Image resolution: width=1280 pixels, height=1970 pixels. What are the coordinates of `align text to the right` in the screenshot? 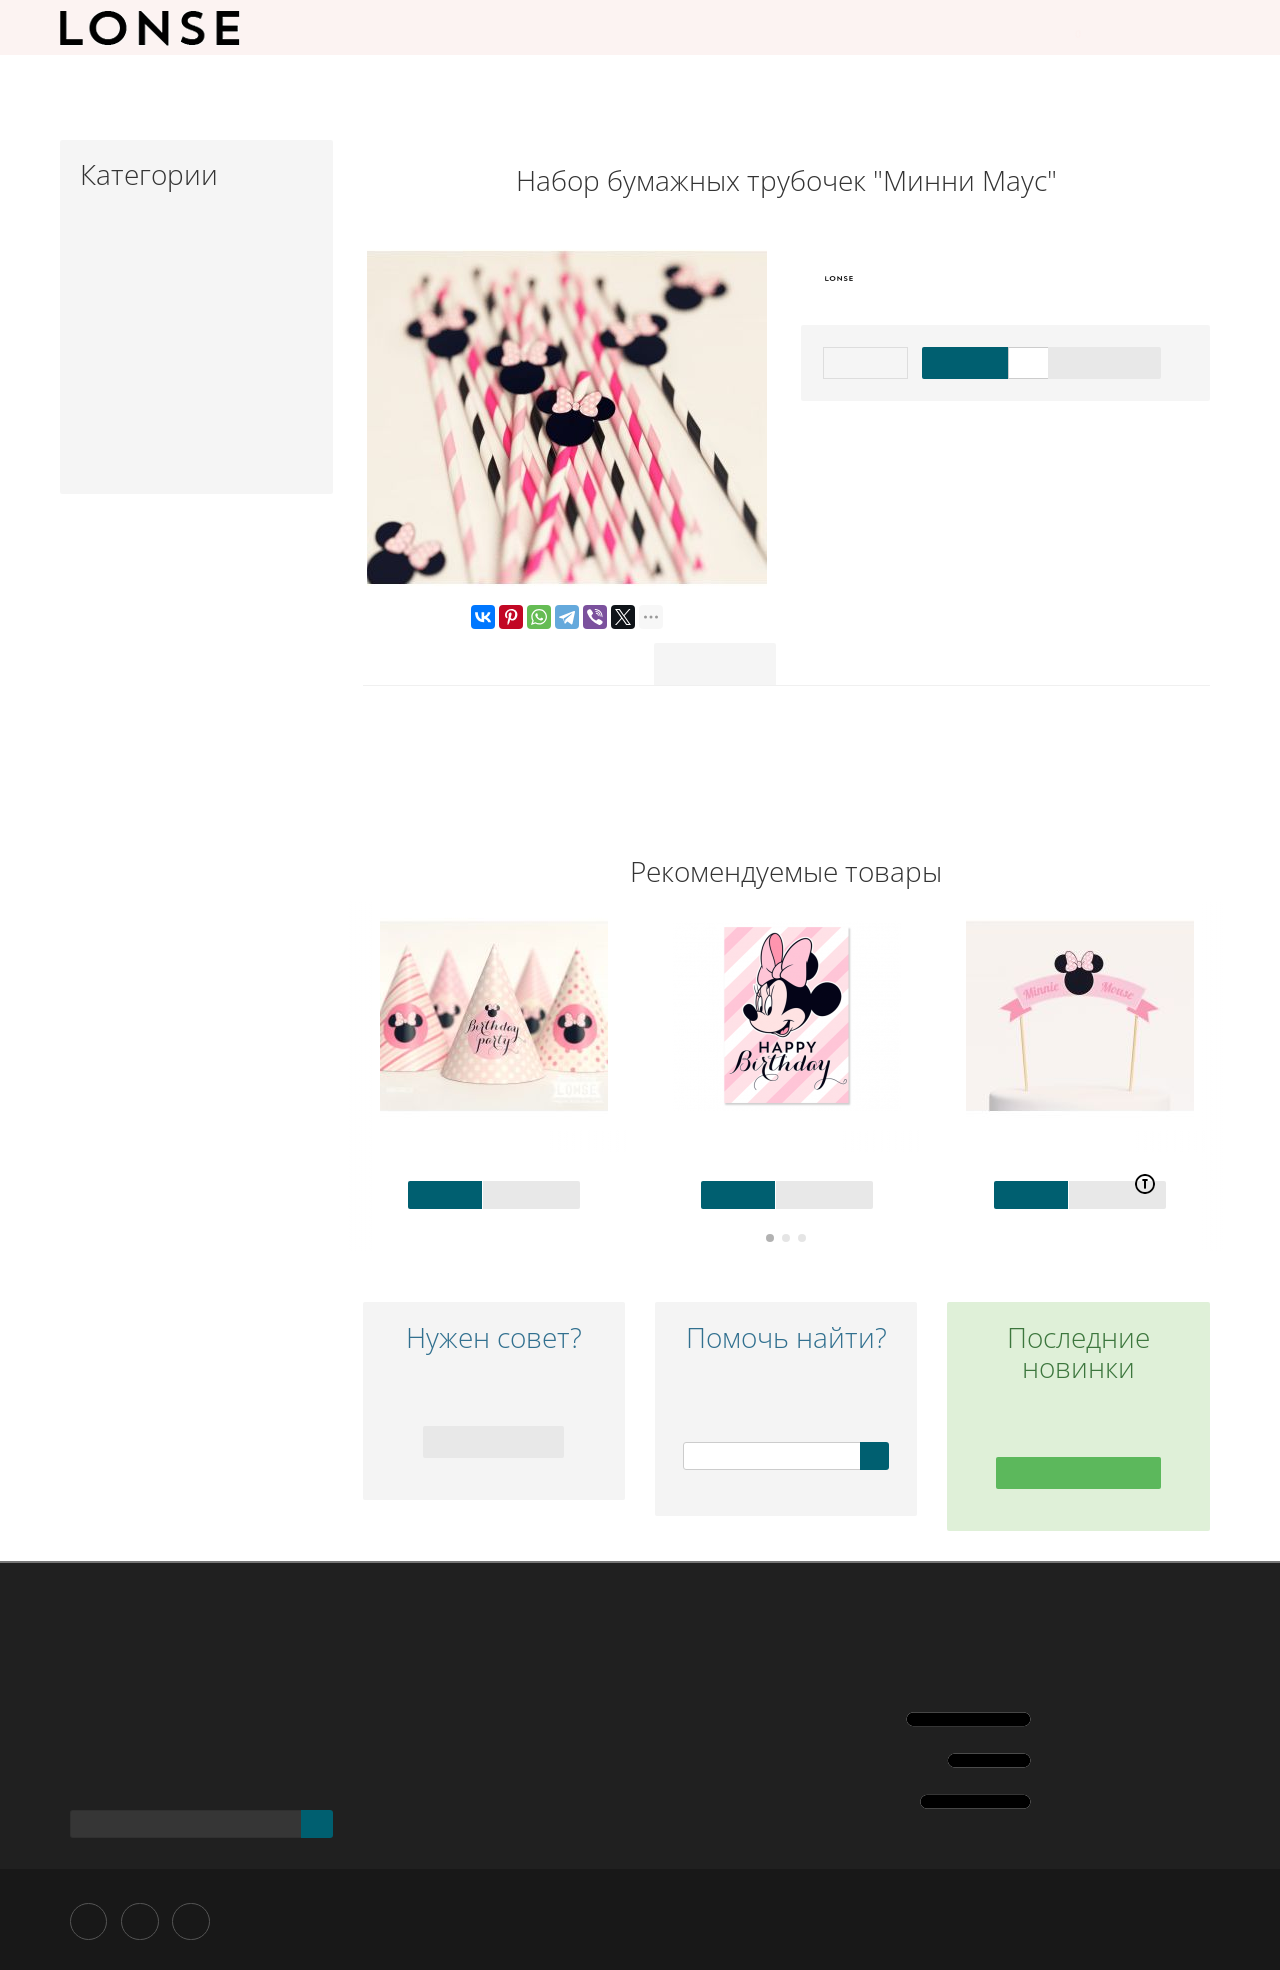 It's located at (968, 1760).